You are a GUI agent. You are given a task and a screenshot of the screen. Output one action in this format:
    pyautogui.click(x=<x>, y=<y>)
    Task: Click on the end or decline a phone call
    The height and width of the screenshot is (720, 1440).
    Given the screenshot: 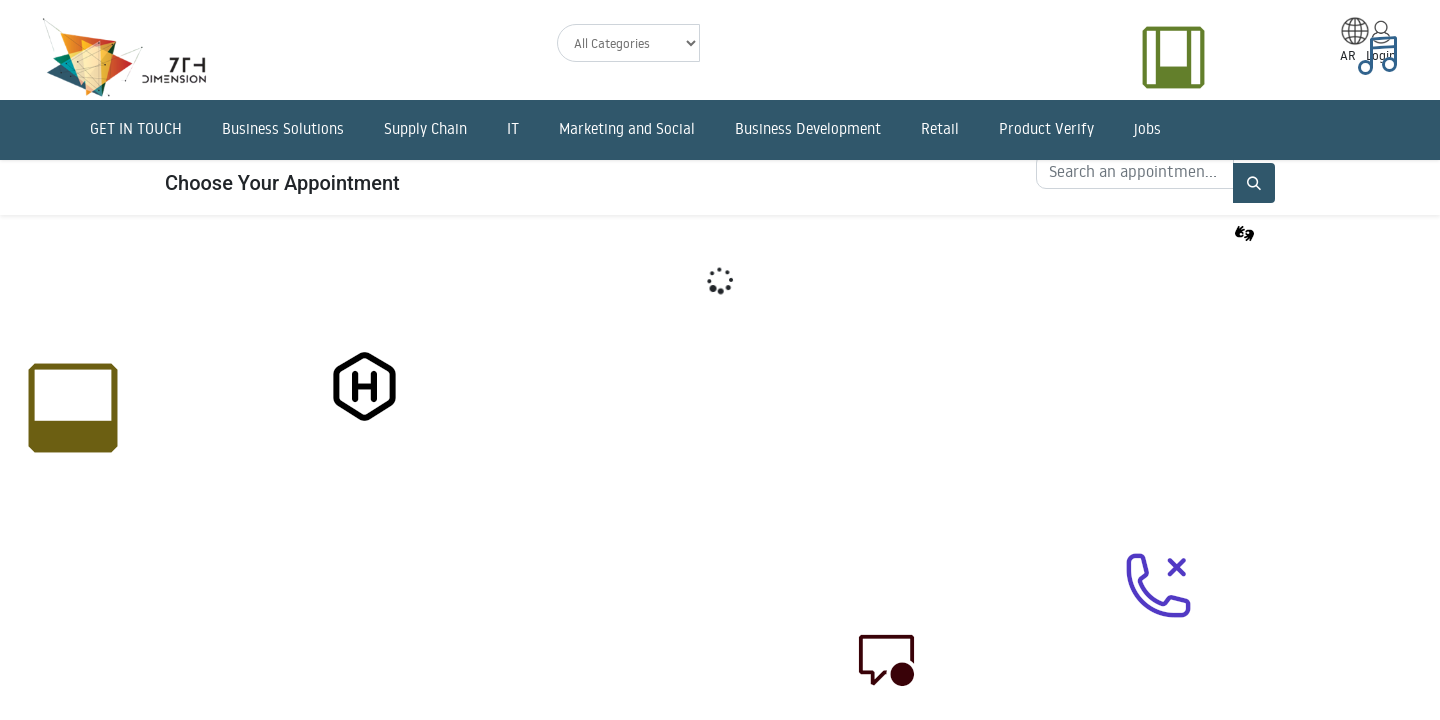 What is the action you would take?
    pyautogui.click(x=1158, y=585)
    